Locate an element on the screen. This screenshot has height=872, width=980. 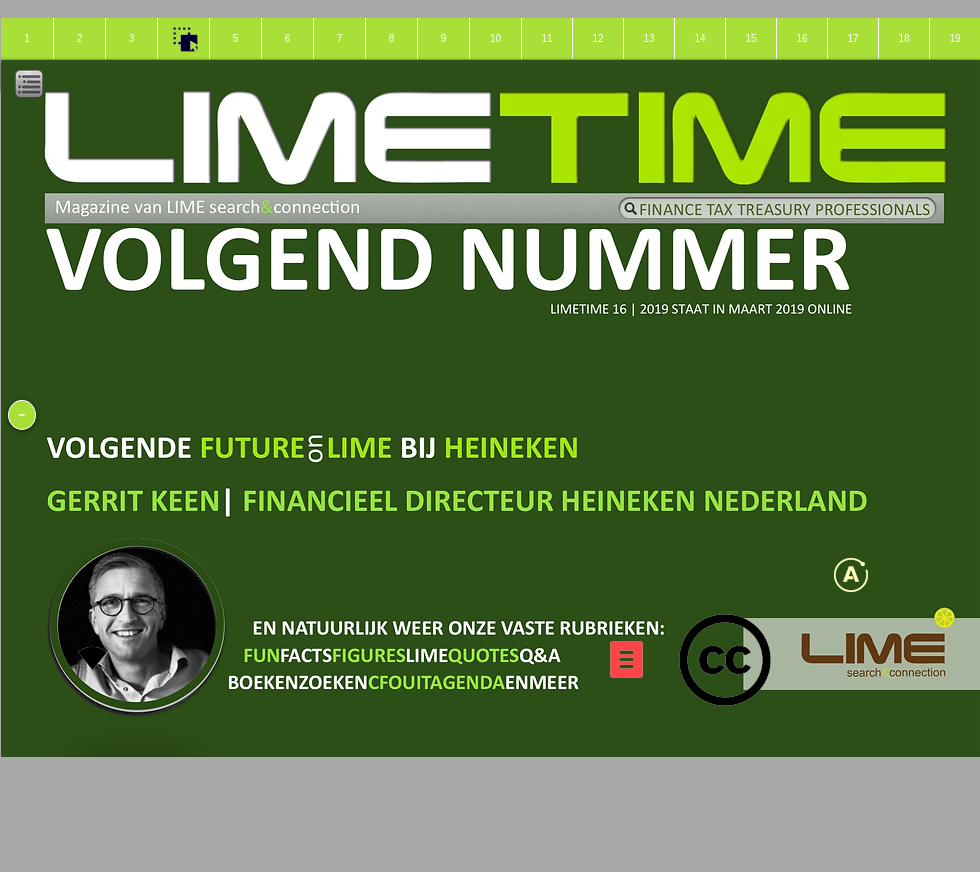
drag and drop to reposition element is located at coordinates (185, 39).